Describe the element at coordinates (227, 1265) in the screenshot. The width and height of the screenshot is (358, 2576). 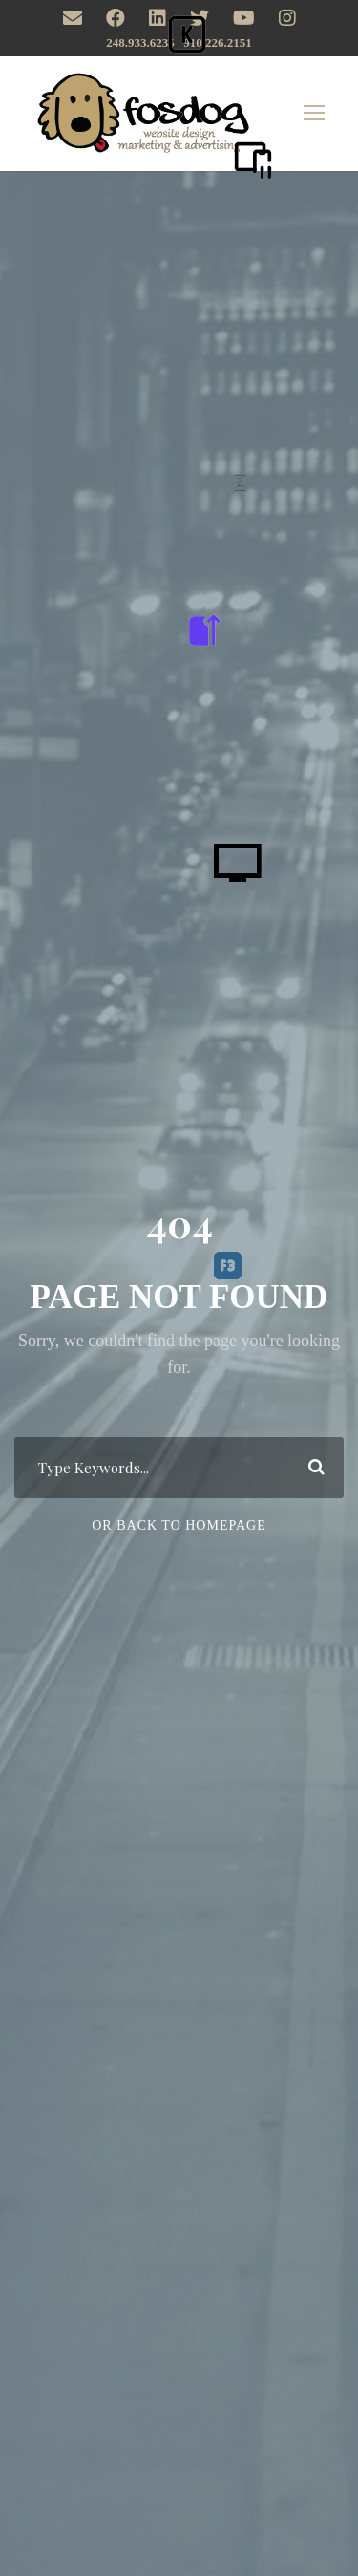
I see `keyboard shortcut indicator for F3 function key` at that location.